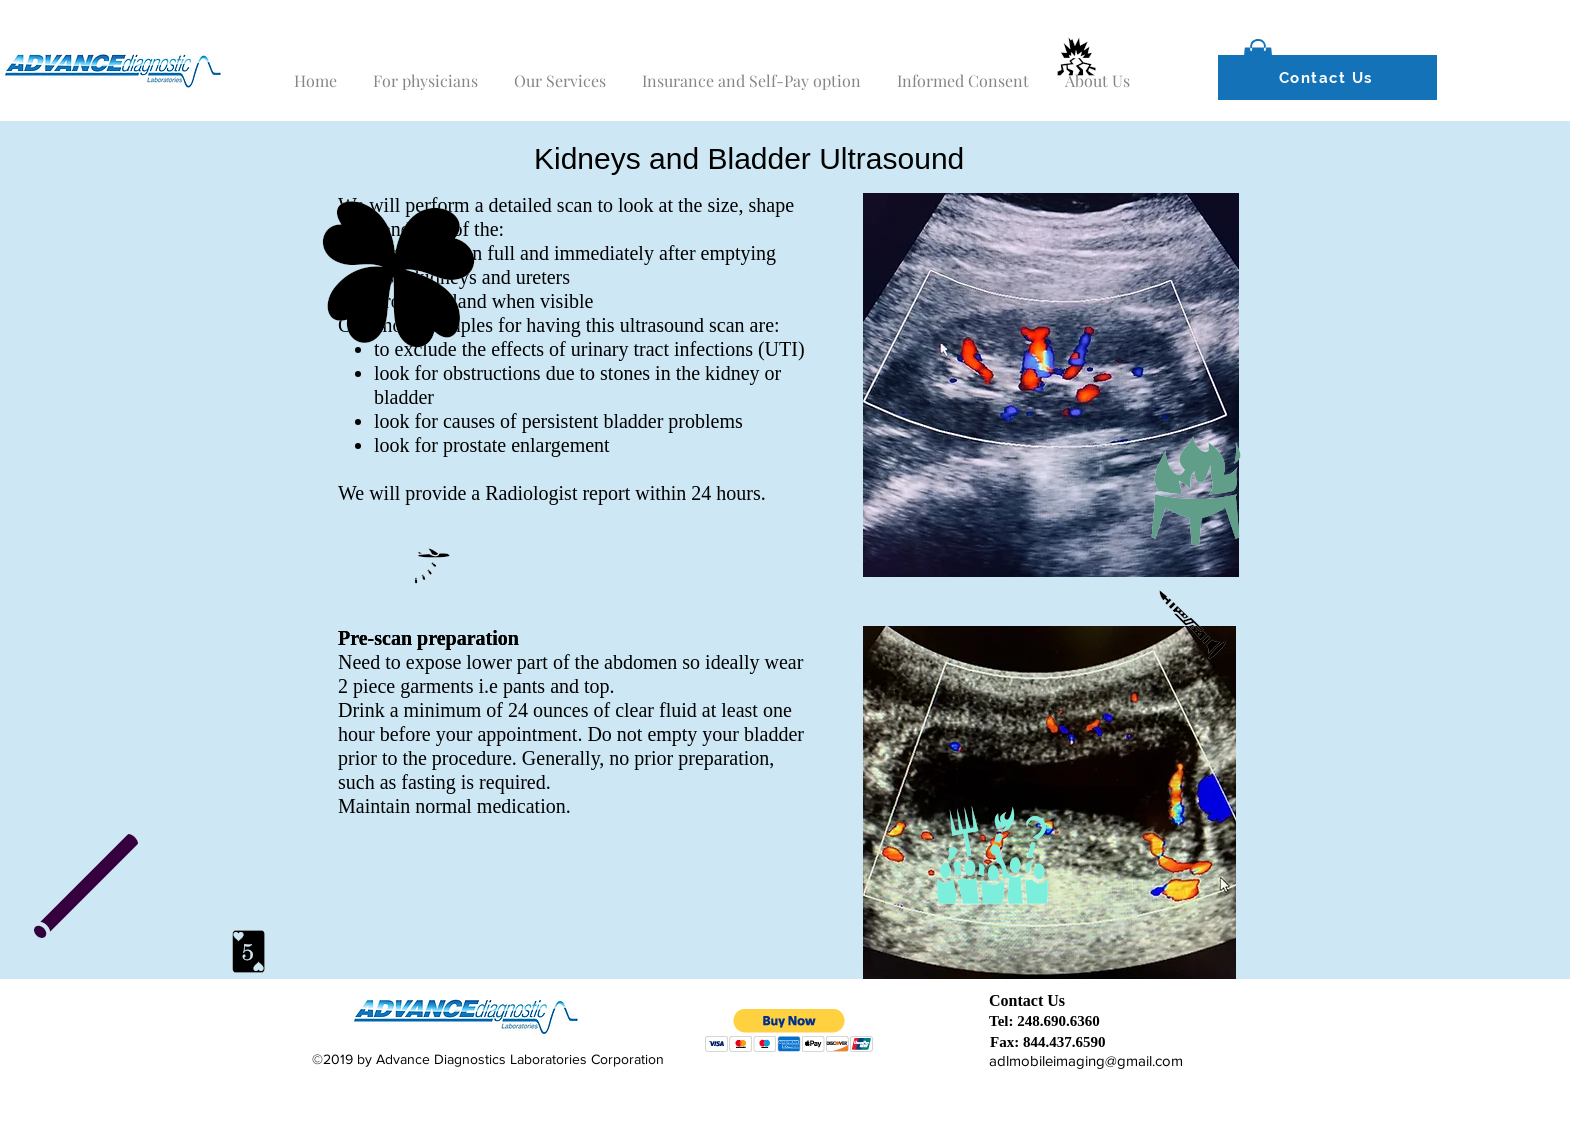 Image resolution: width=1570 pixels, height=1125 pixels. Describe the element at coordinates (1076, 56) in the screenshot. I see `indicates seismic activity or earthquake event` at that location.